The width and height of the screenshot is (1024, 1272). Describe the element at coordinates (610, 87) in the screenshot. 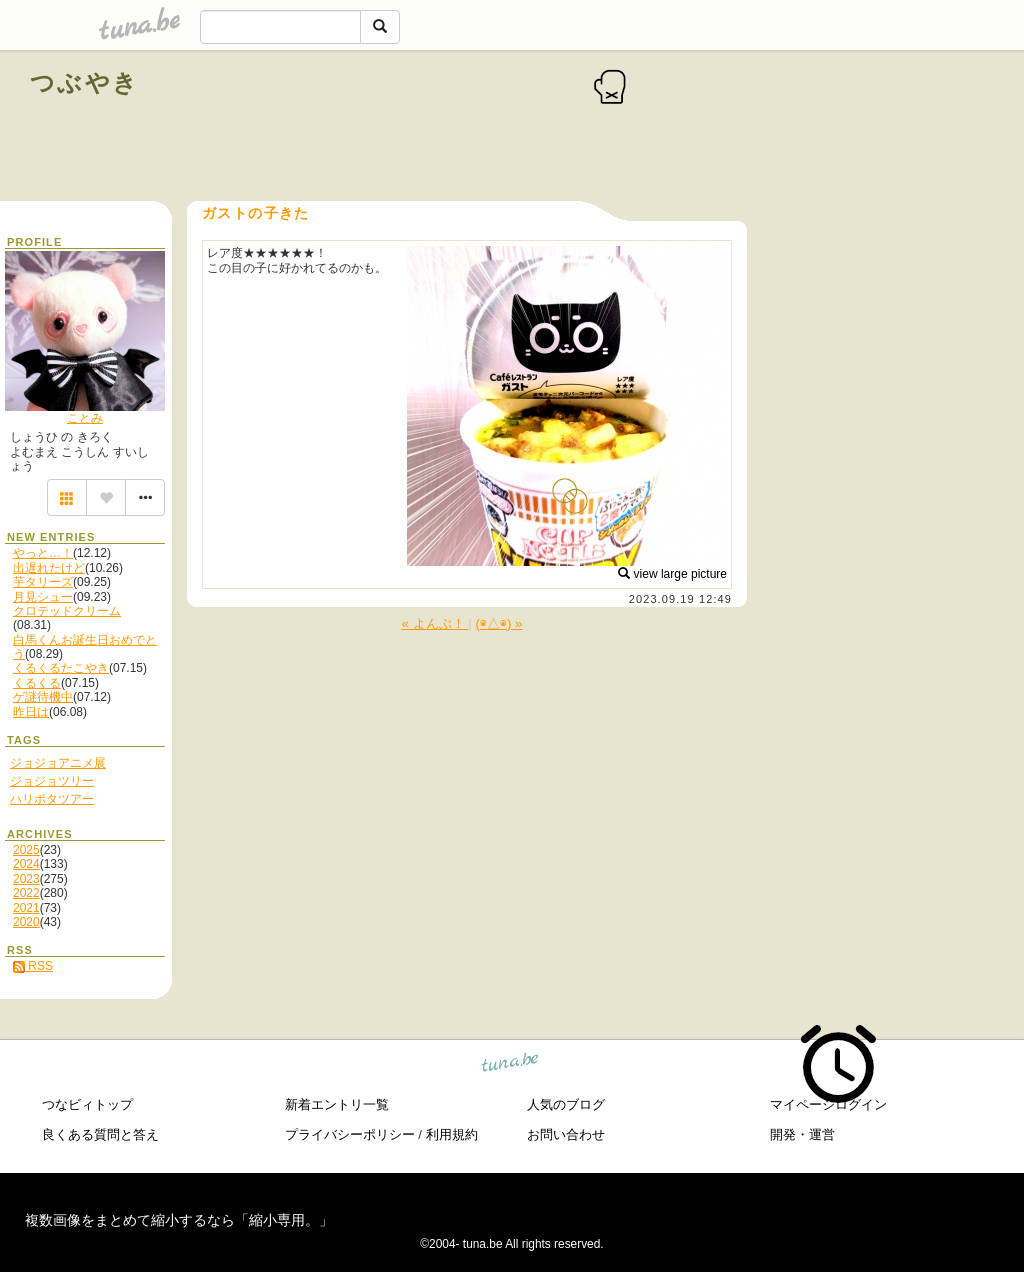

I see `access boxing or combat sports content` at that location.